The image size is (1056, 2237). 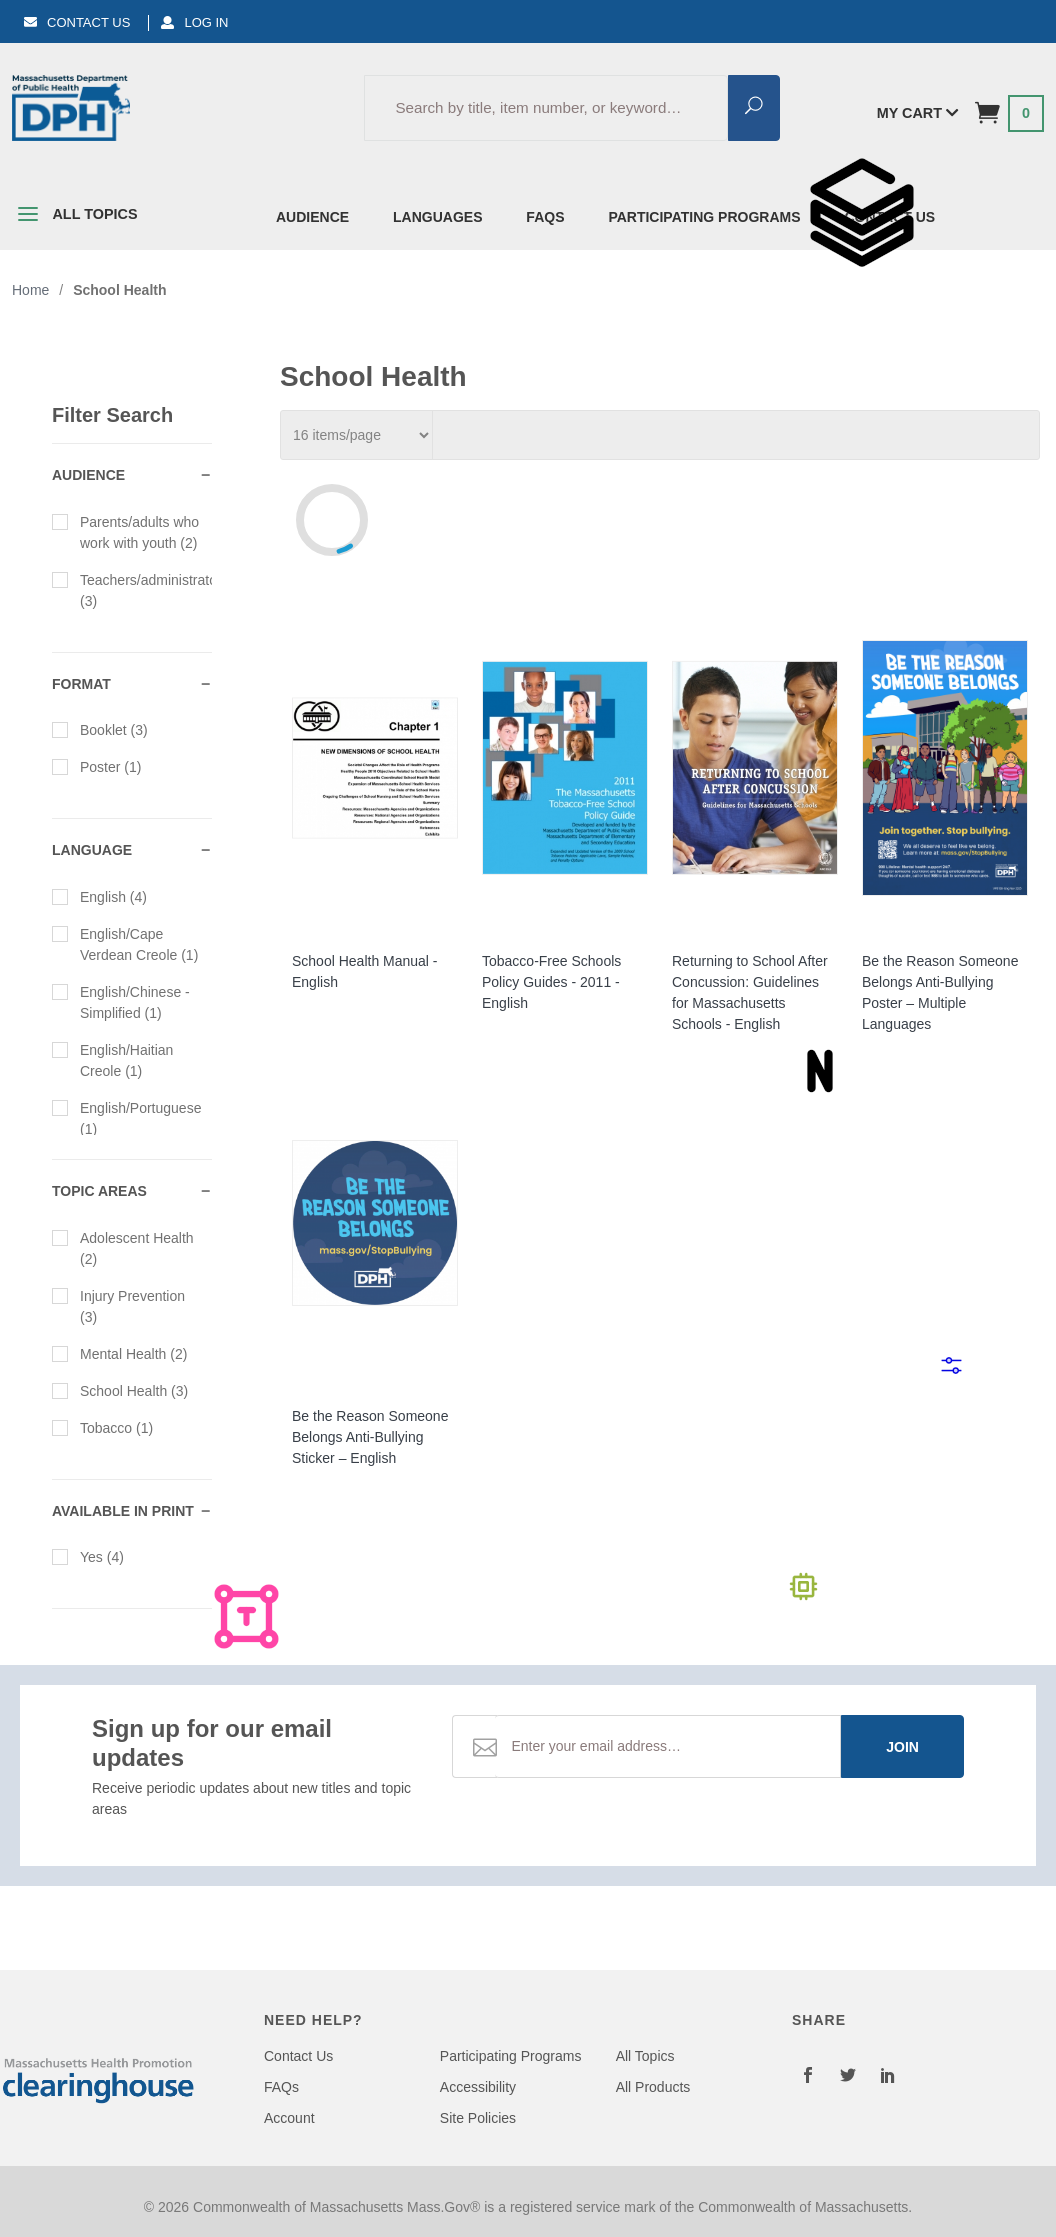 I want to click on access Databricks platform, so click(x=862, y=210).